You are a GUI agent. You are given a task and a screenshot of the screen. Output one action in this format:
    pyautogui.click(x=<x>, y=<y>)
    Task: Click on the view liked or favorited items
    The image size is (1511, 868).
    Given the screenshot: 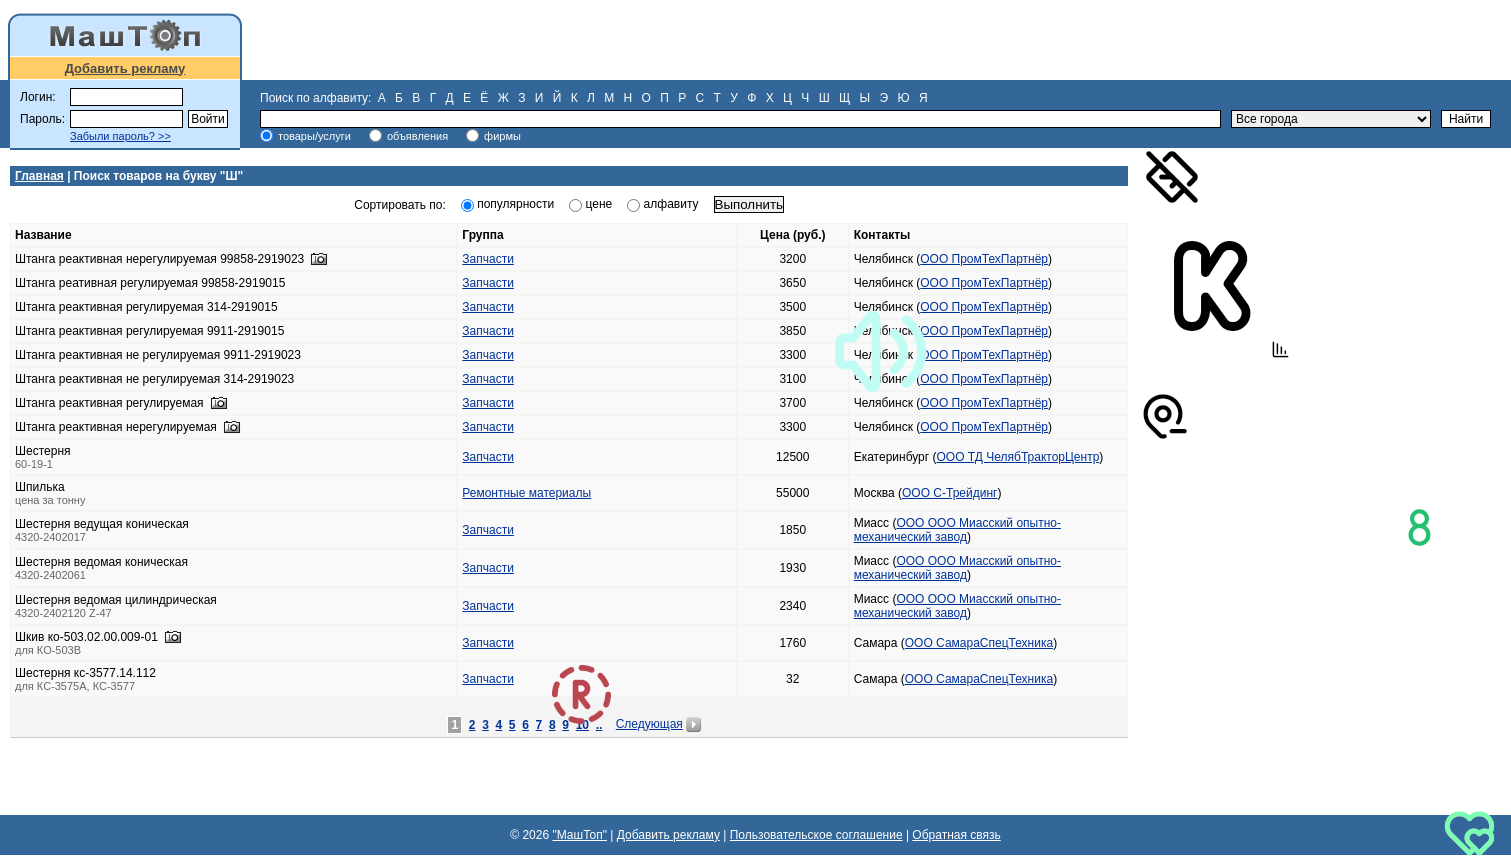 What is the action you would take?
    pyautogui.click(x=1469, y=833)
    